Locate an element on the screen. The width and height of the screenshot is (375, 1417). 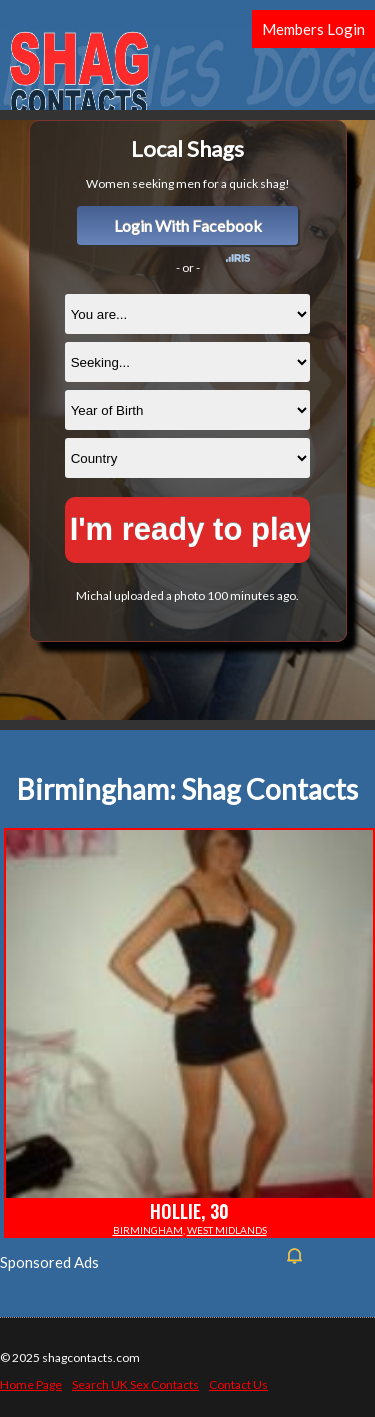
iris brand logo is located at coordinates (238, 258).